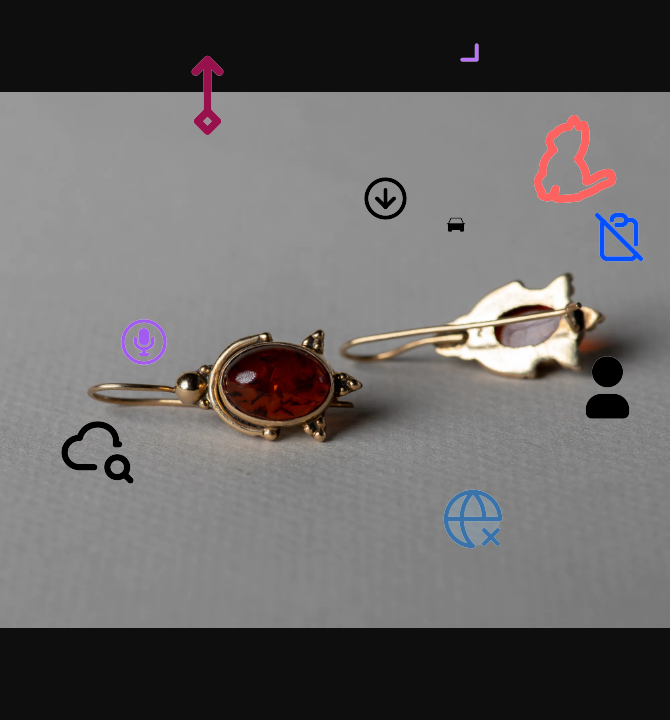  What do you see at coordinates (574, 159) in the screenshot?
I see `link to yarn package manager` at bounding box center [574, 159].